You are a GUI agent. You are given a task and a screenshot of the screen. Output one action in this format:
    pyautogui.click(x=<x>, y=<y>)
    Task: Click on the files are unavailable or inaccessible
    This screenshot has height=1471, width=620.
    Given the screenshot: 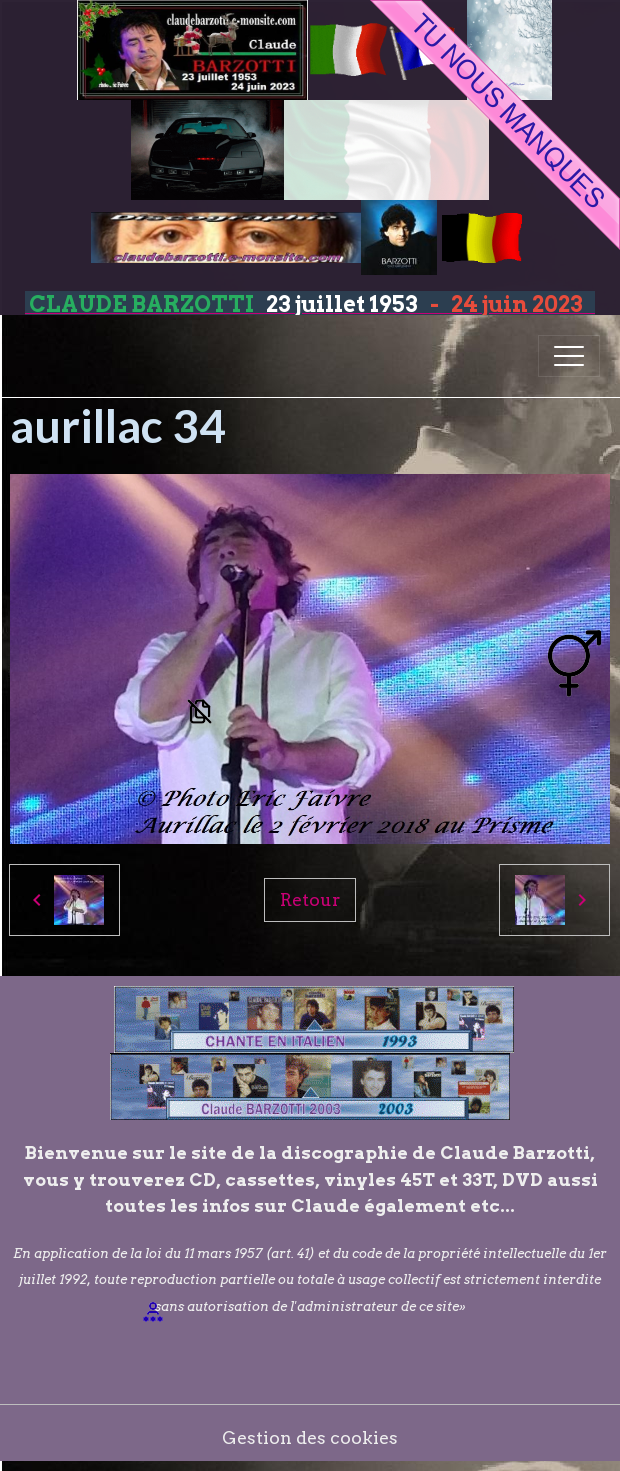 What is the action you would take?
    pyautogui.click(x=199, y=711)
    